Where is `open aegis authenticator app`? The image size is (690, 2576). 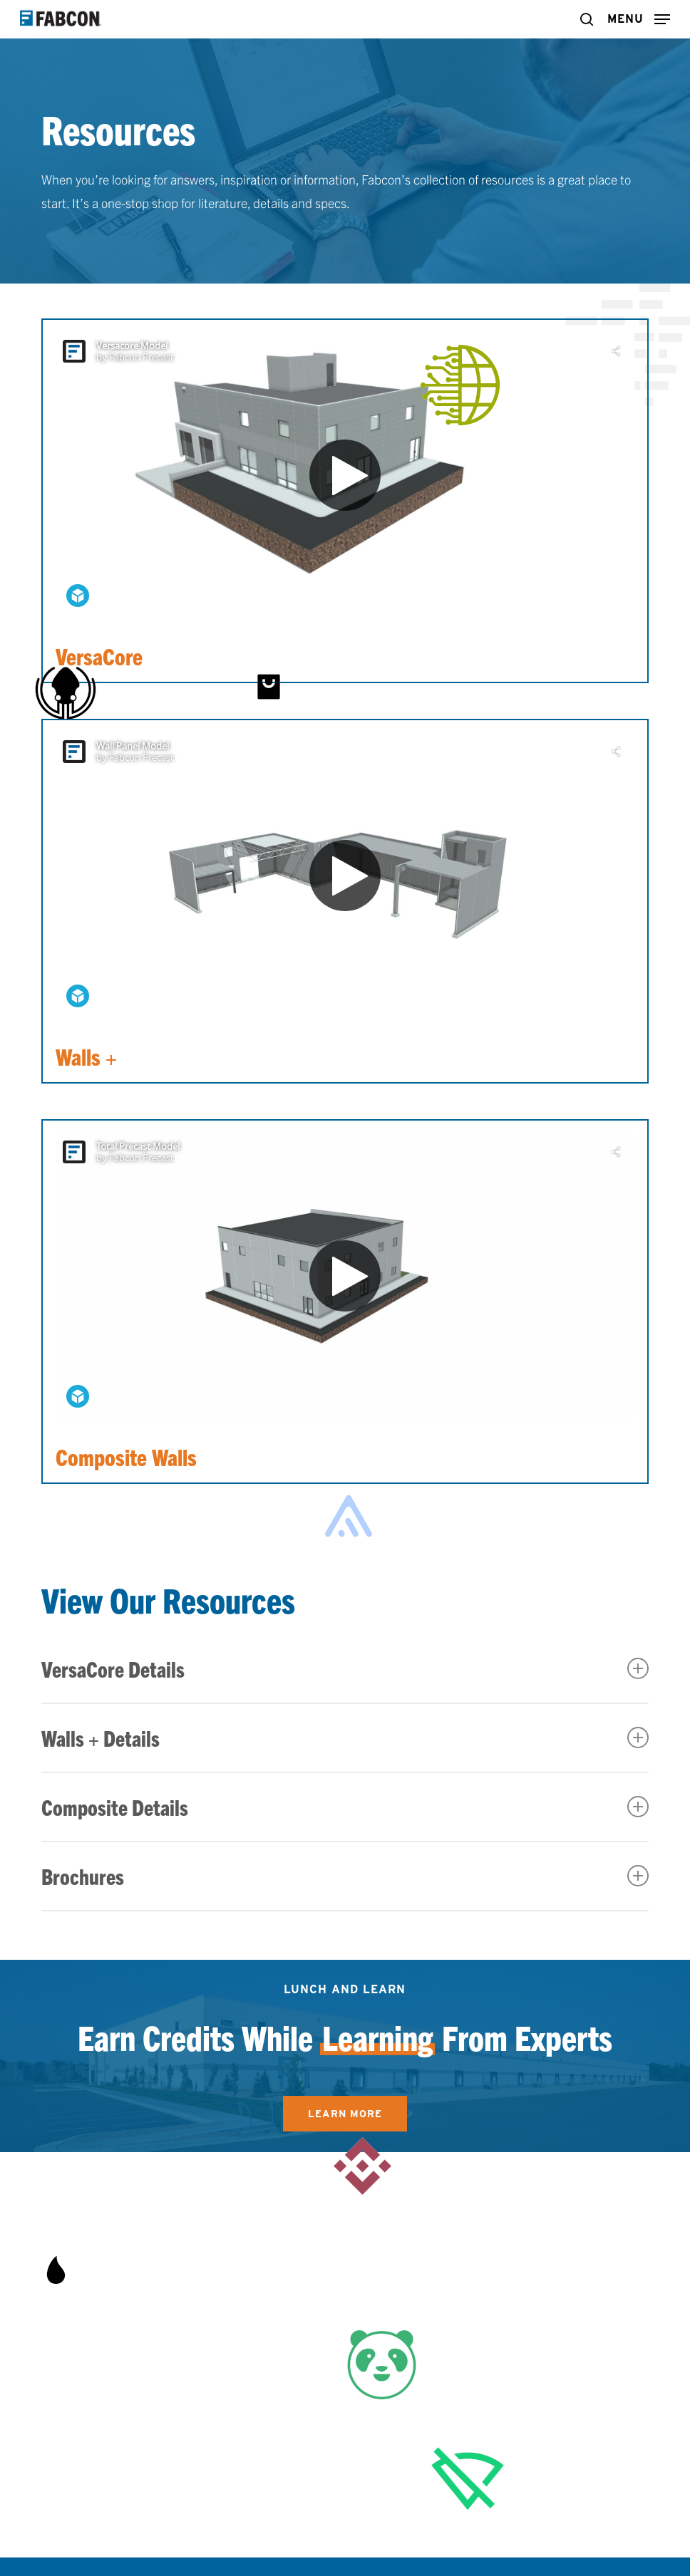 open aegis authenticator app is located at coordinates (349, 1516).